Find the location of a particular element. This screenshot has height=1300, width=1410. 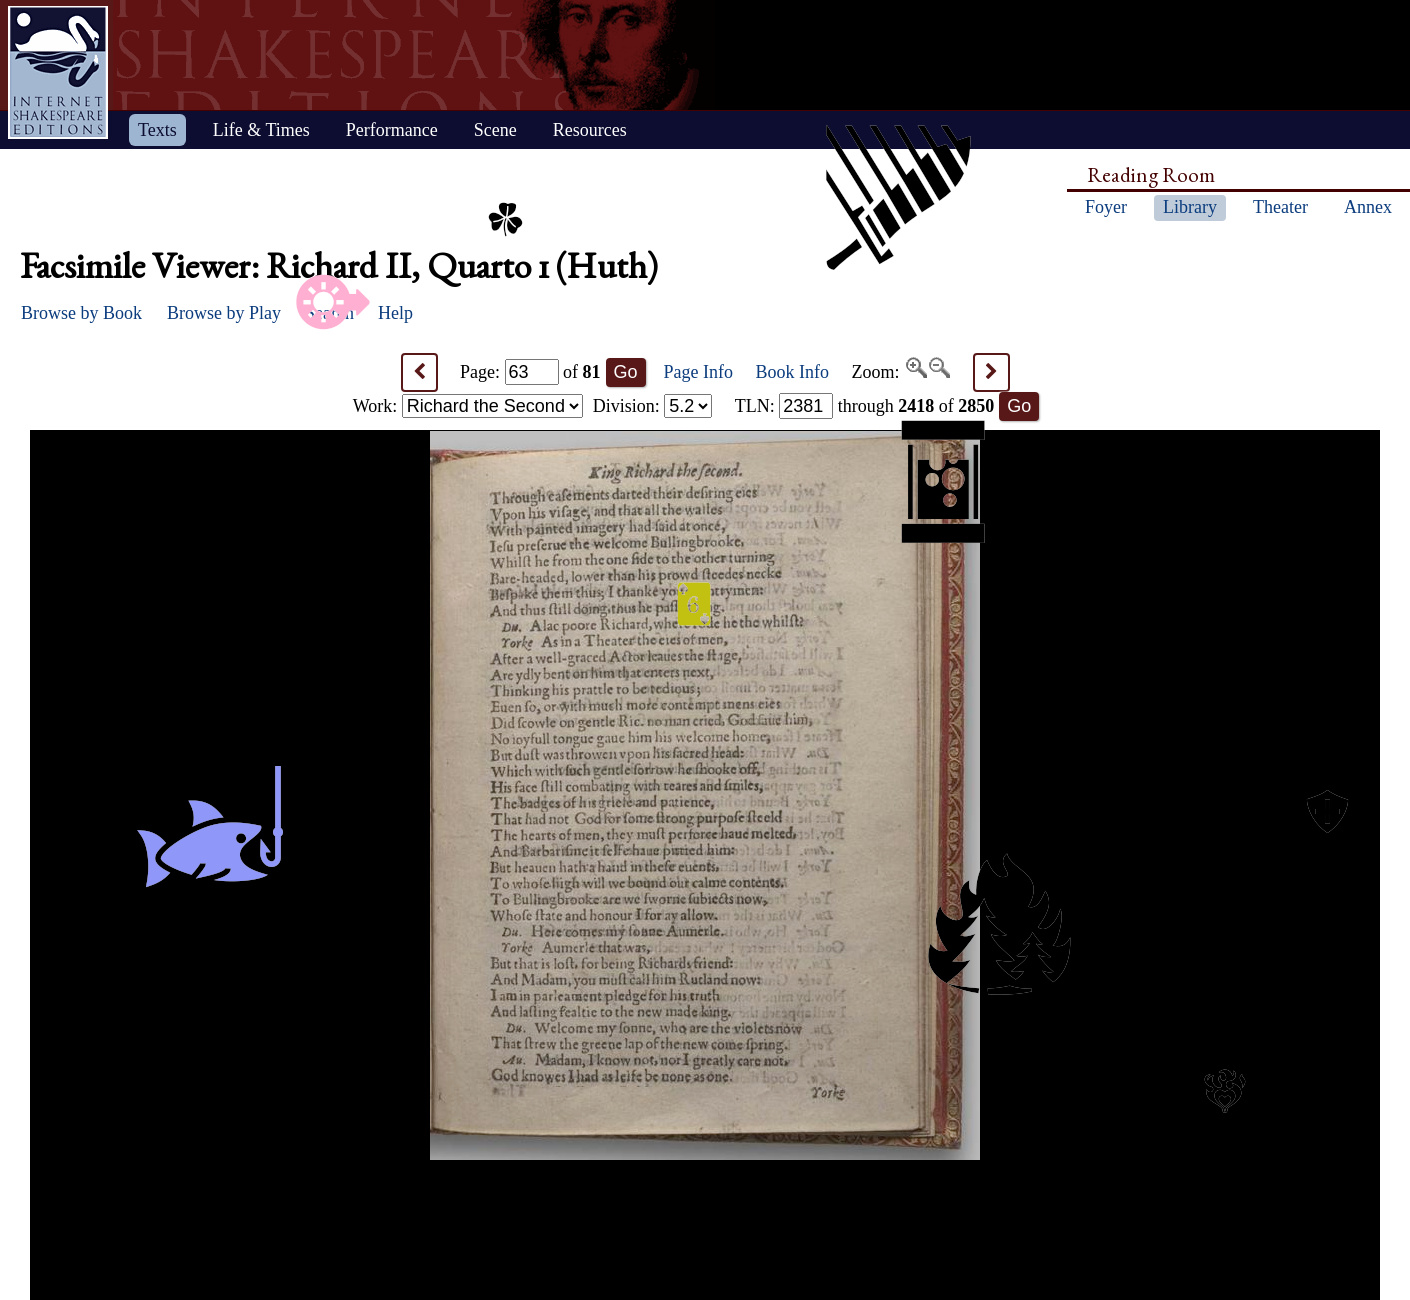

advance time to the next day is located at coordinates (333, 302).